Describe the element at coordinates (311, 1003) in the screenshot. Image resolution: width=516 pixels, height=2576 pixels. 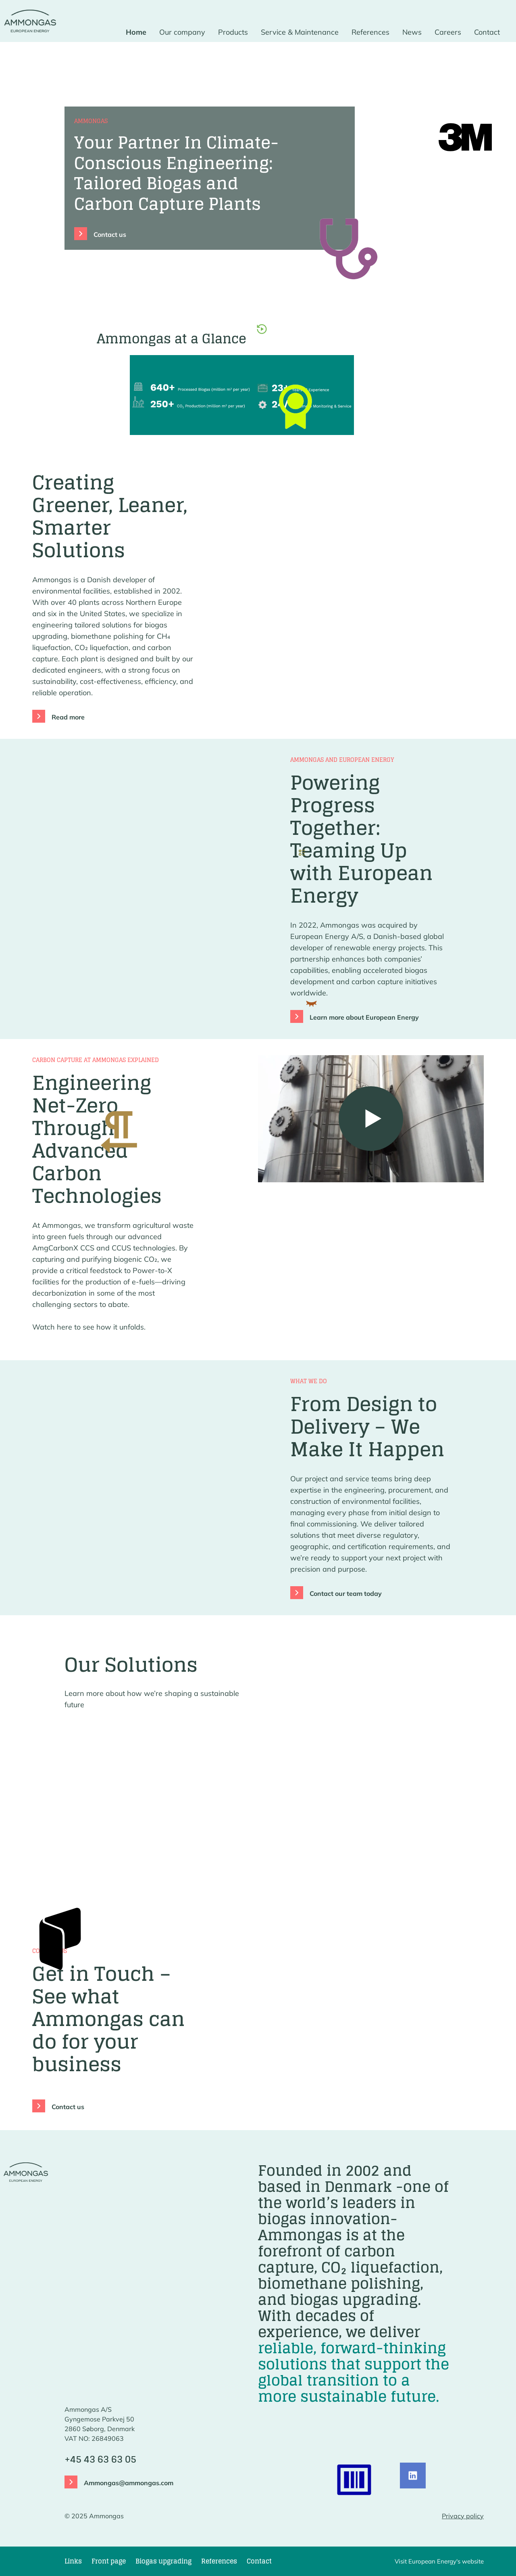
I see `hide password or sensitive content` at that location.